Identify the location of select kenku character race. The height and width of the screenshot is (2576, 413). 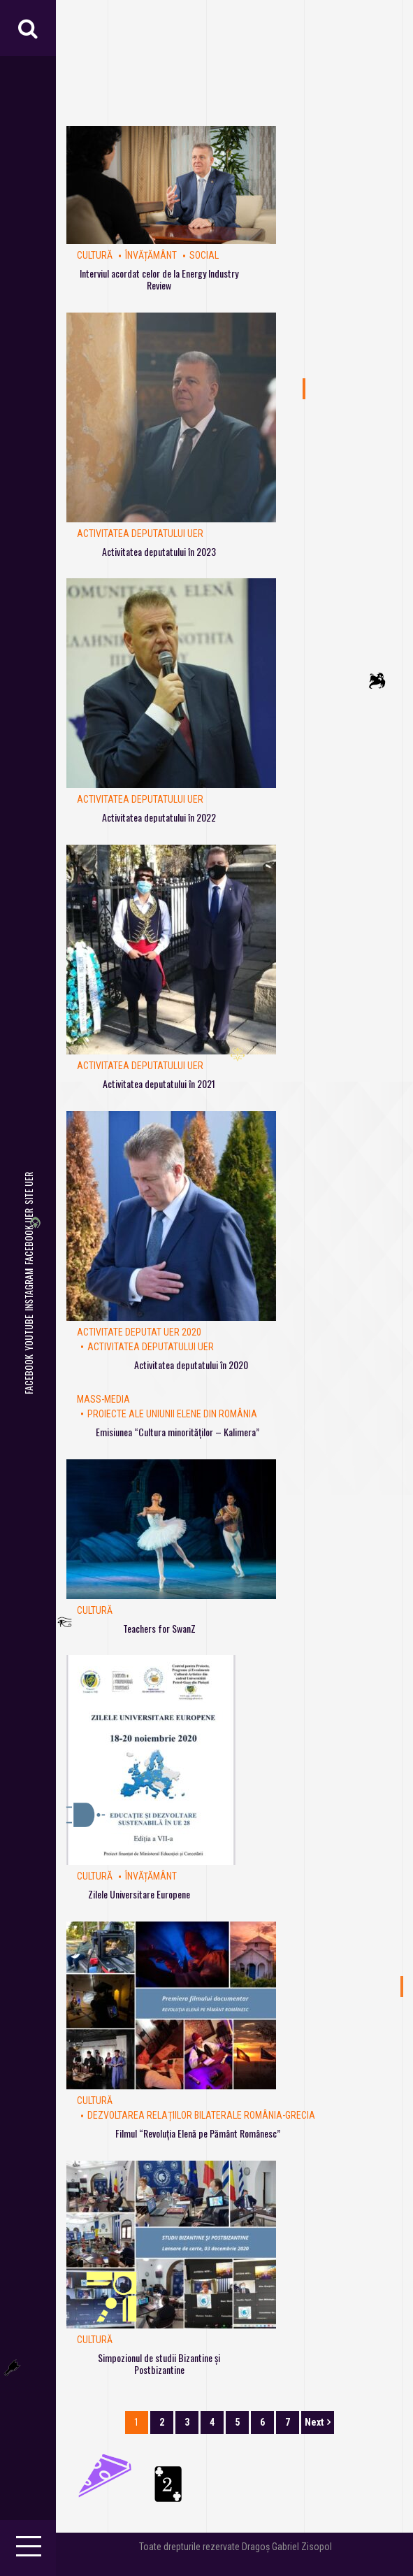
(35, 1222).